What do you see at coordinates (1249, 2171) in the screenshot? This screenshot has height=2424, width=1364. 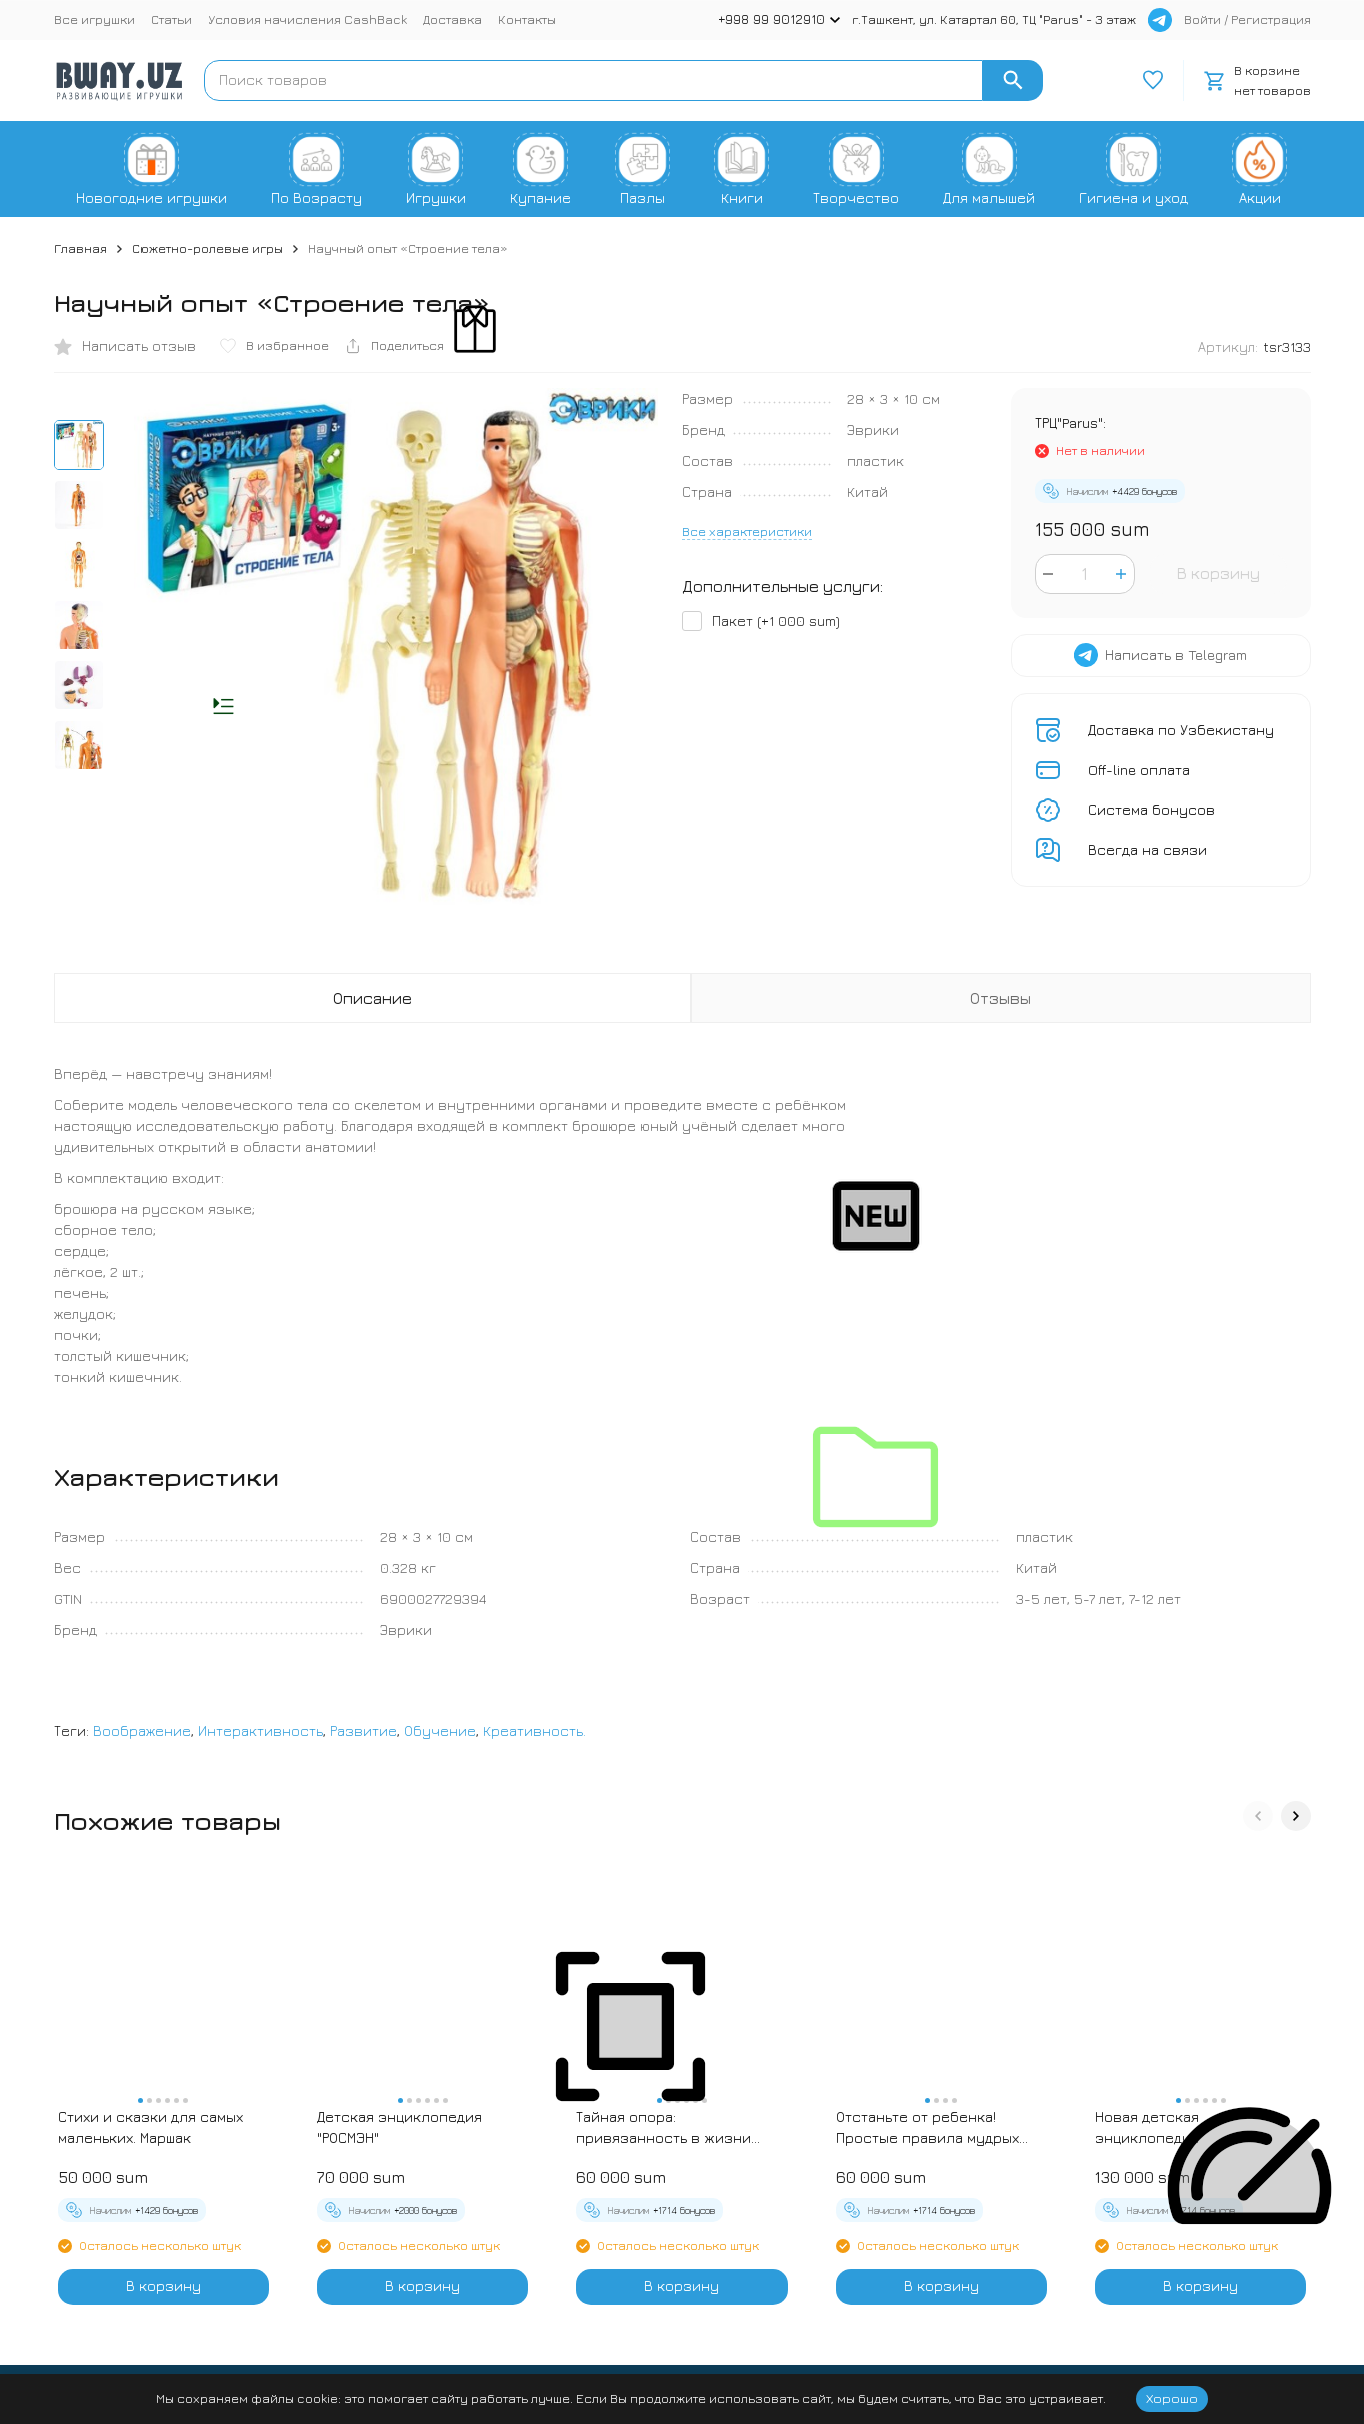 I see `view speed or performance metrics` at bounding box center [1249, 2171].